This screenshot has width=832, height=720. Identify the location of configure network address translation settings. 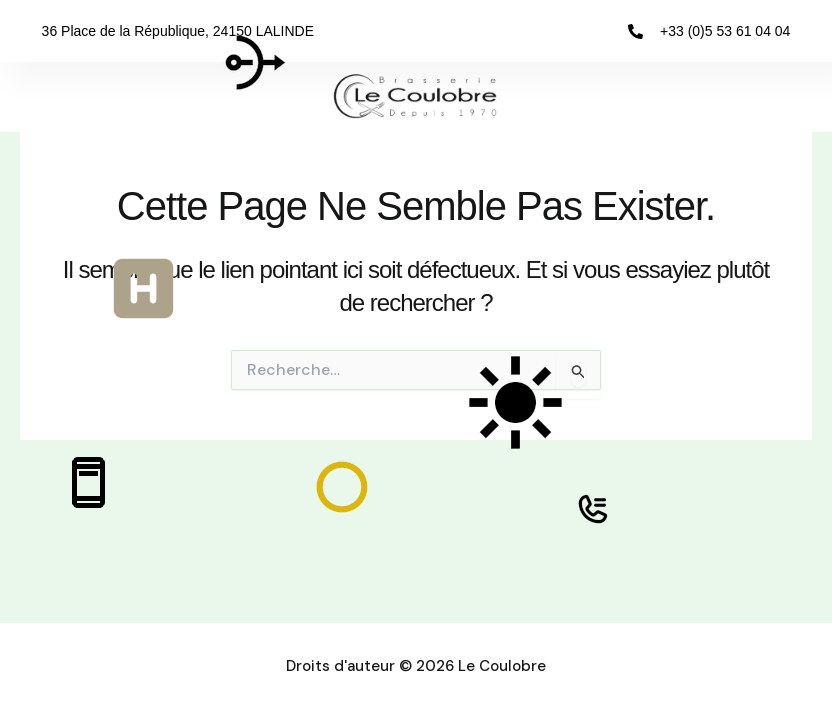
(255, 62).